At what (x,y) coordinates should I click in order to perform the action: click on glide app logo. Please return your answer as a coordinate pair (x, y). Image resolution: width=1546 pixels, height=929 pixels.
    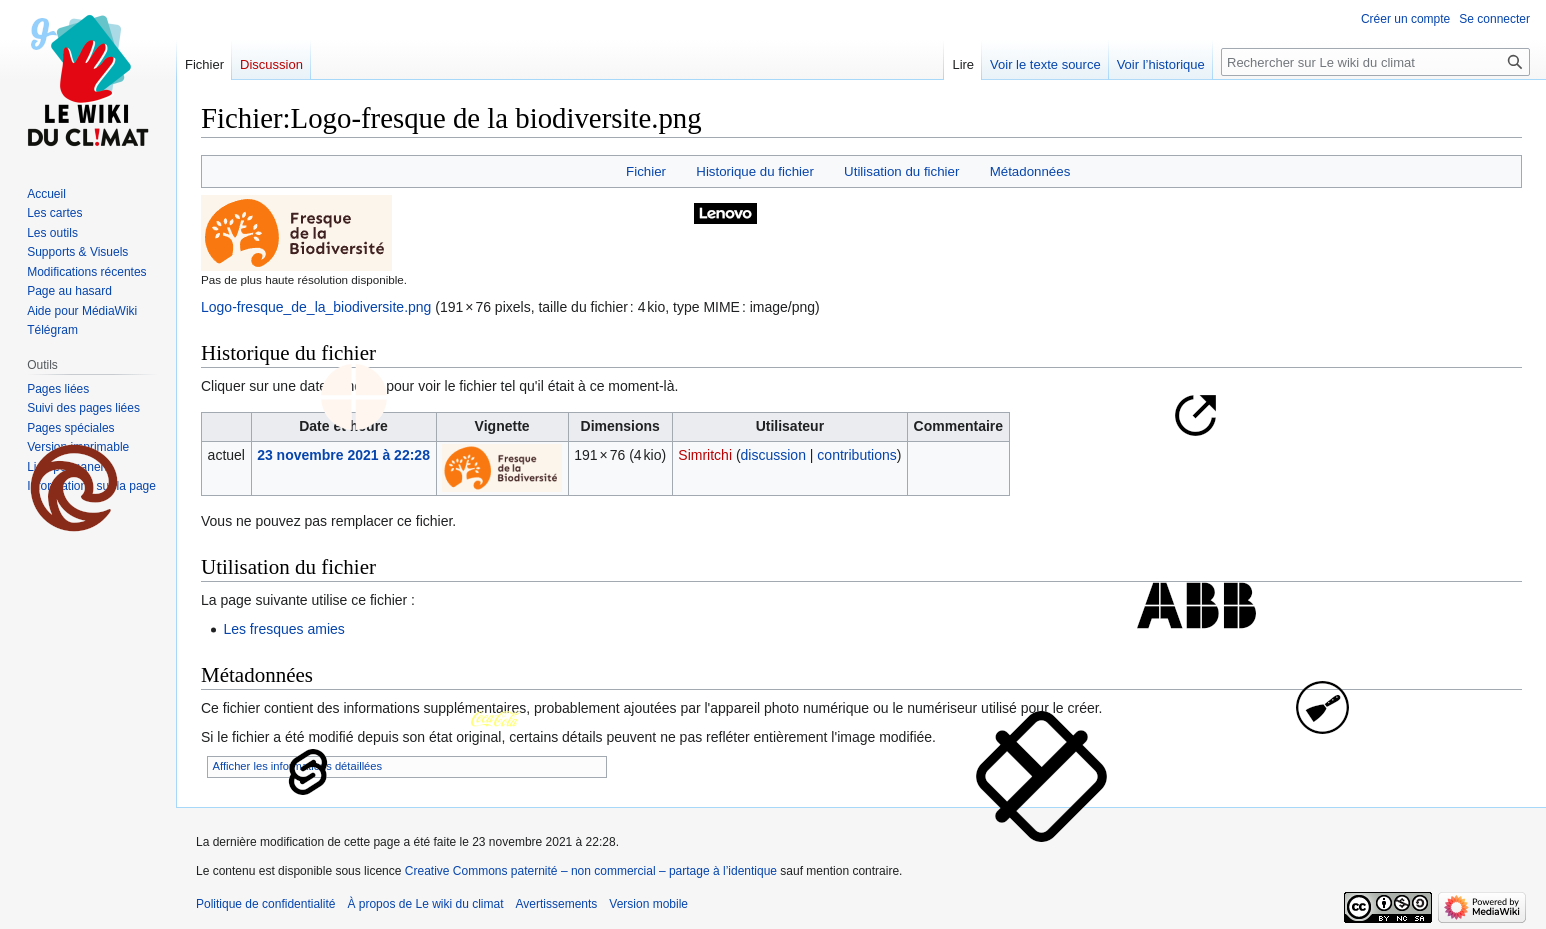
    Looking at the image, I should click on (43, 34).